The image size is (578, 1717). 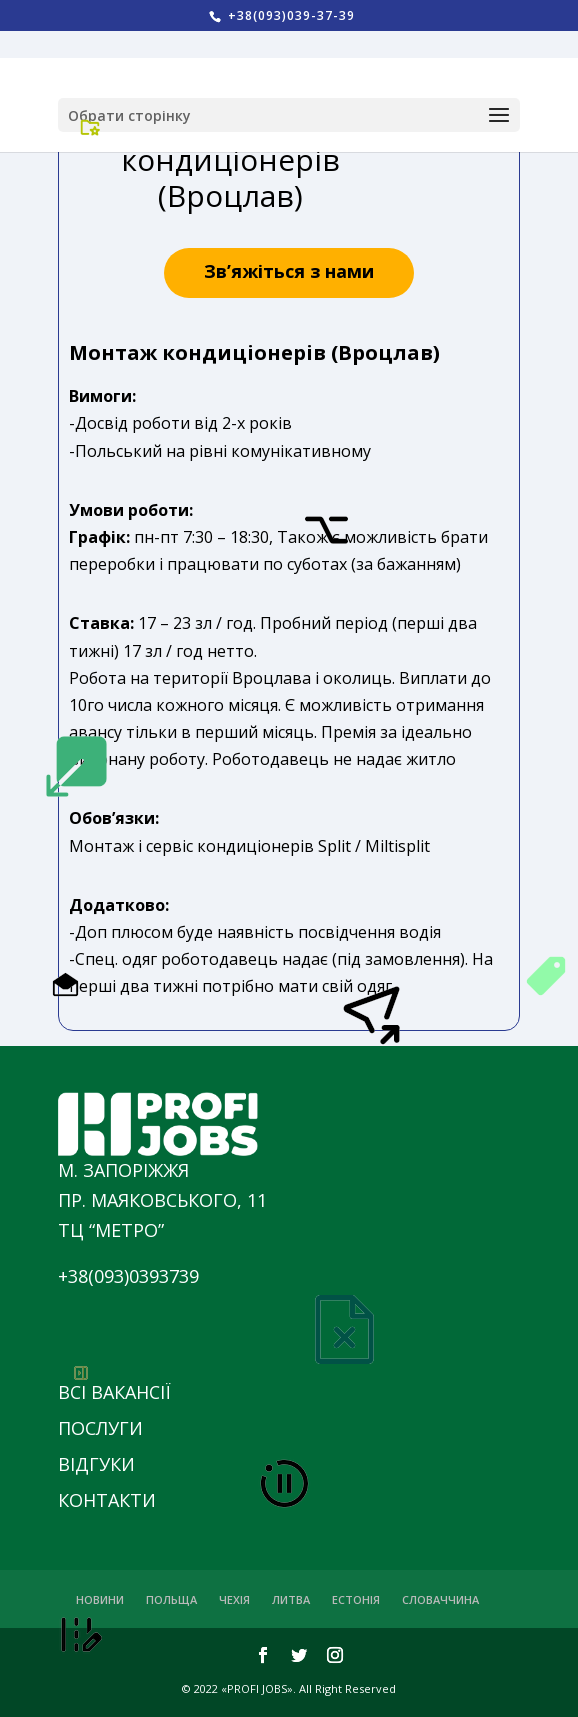 I want to click on access starred or favorite folders, so click(x=90, y=127).